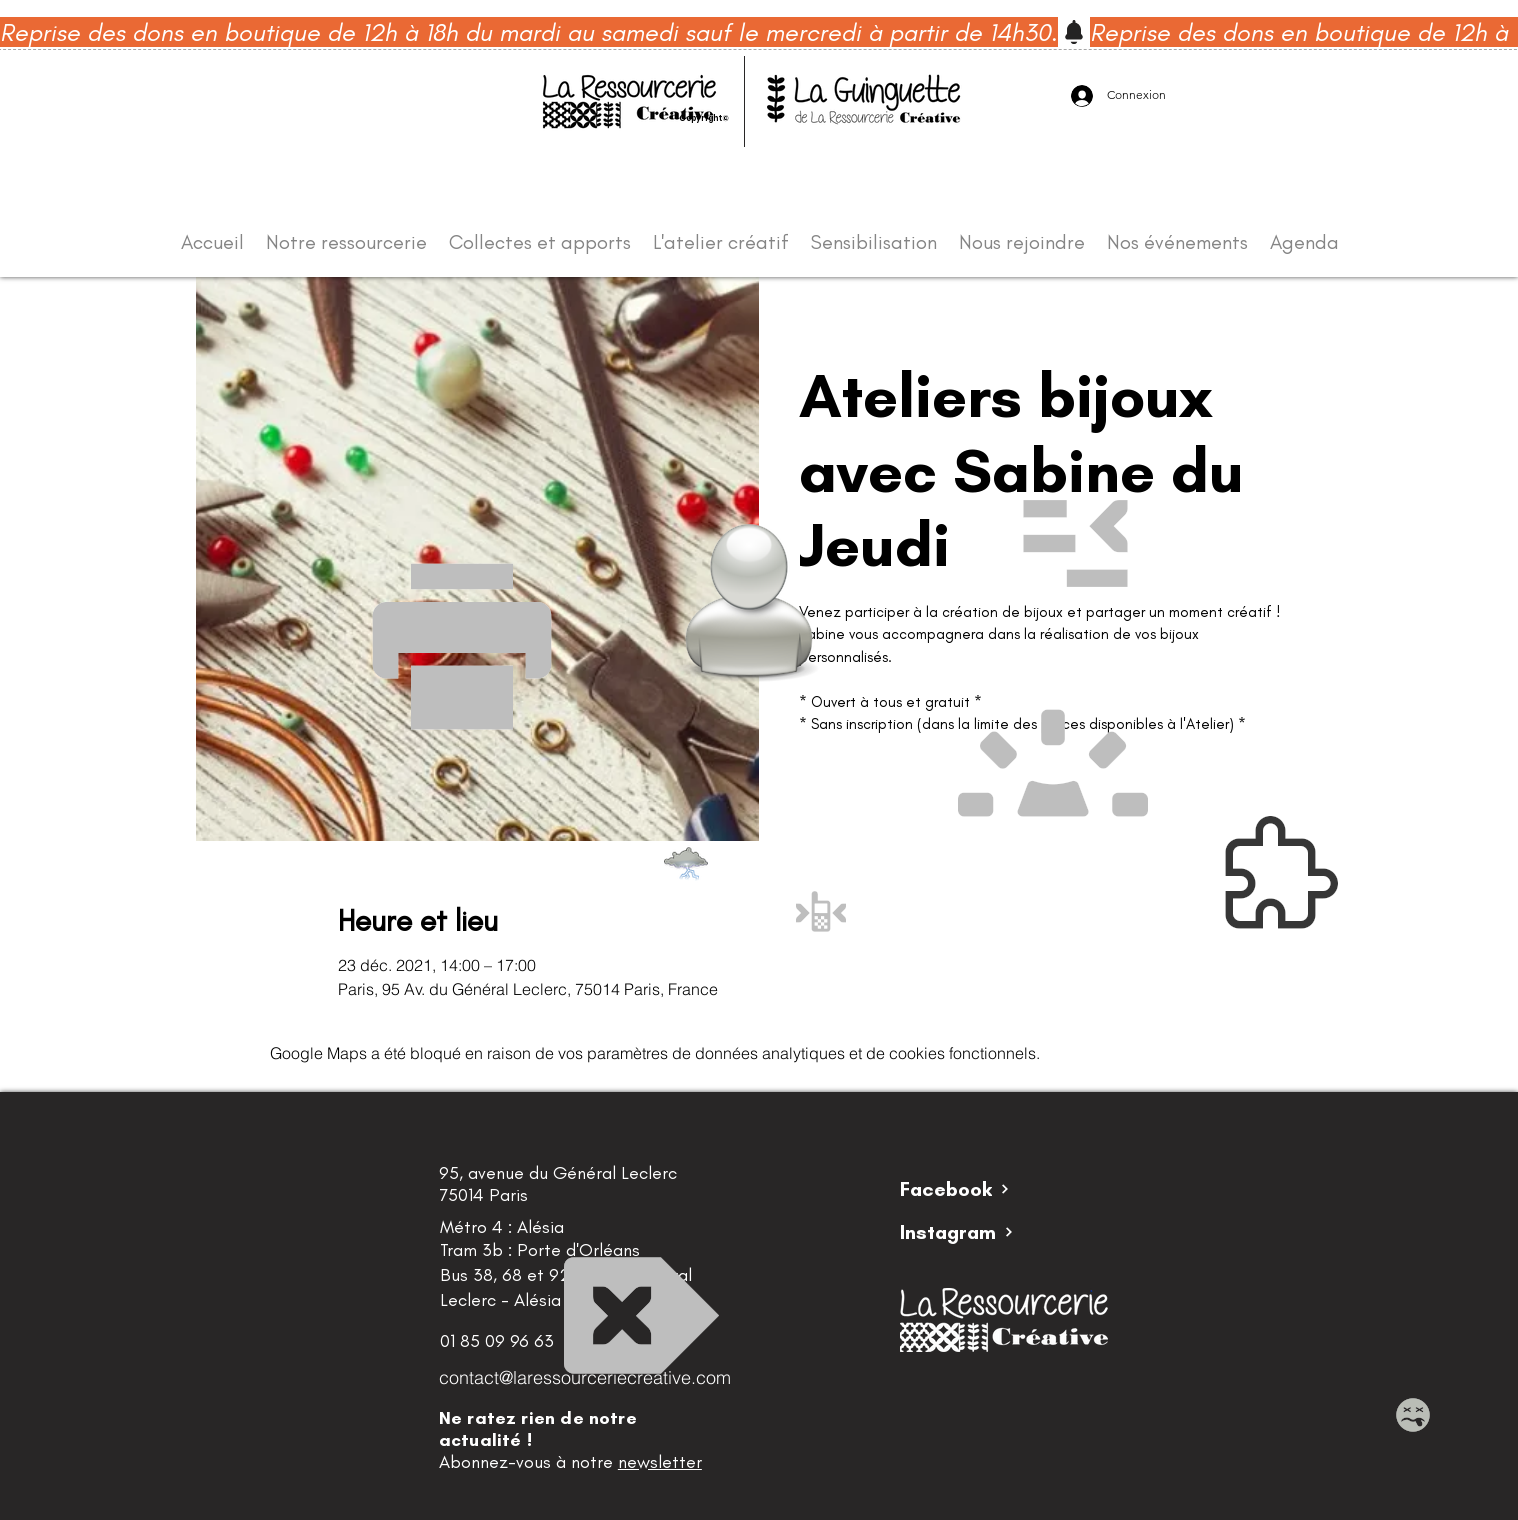 The height and width of the screenshot is (1520, 1518). I want to click on print the current document, so click(462, 653).